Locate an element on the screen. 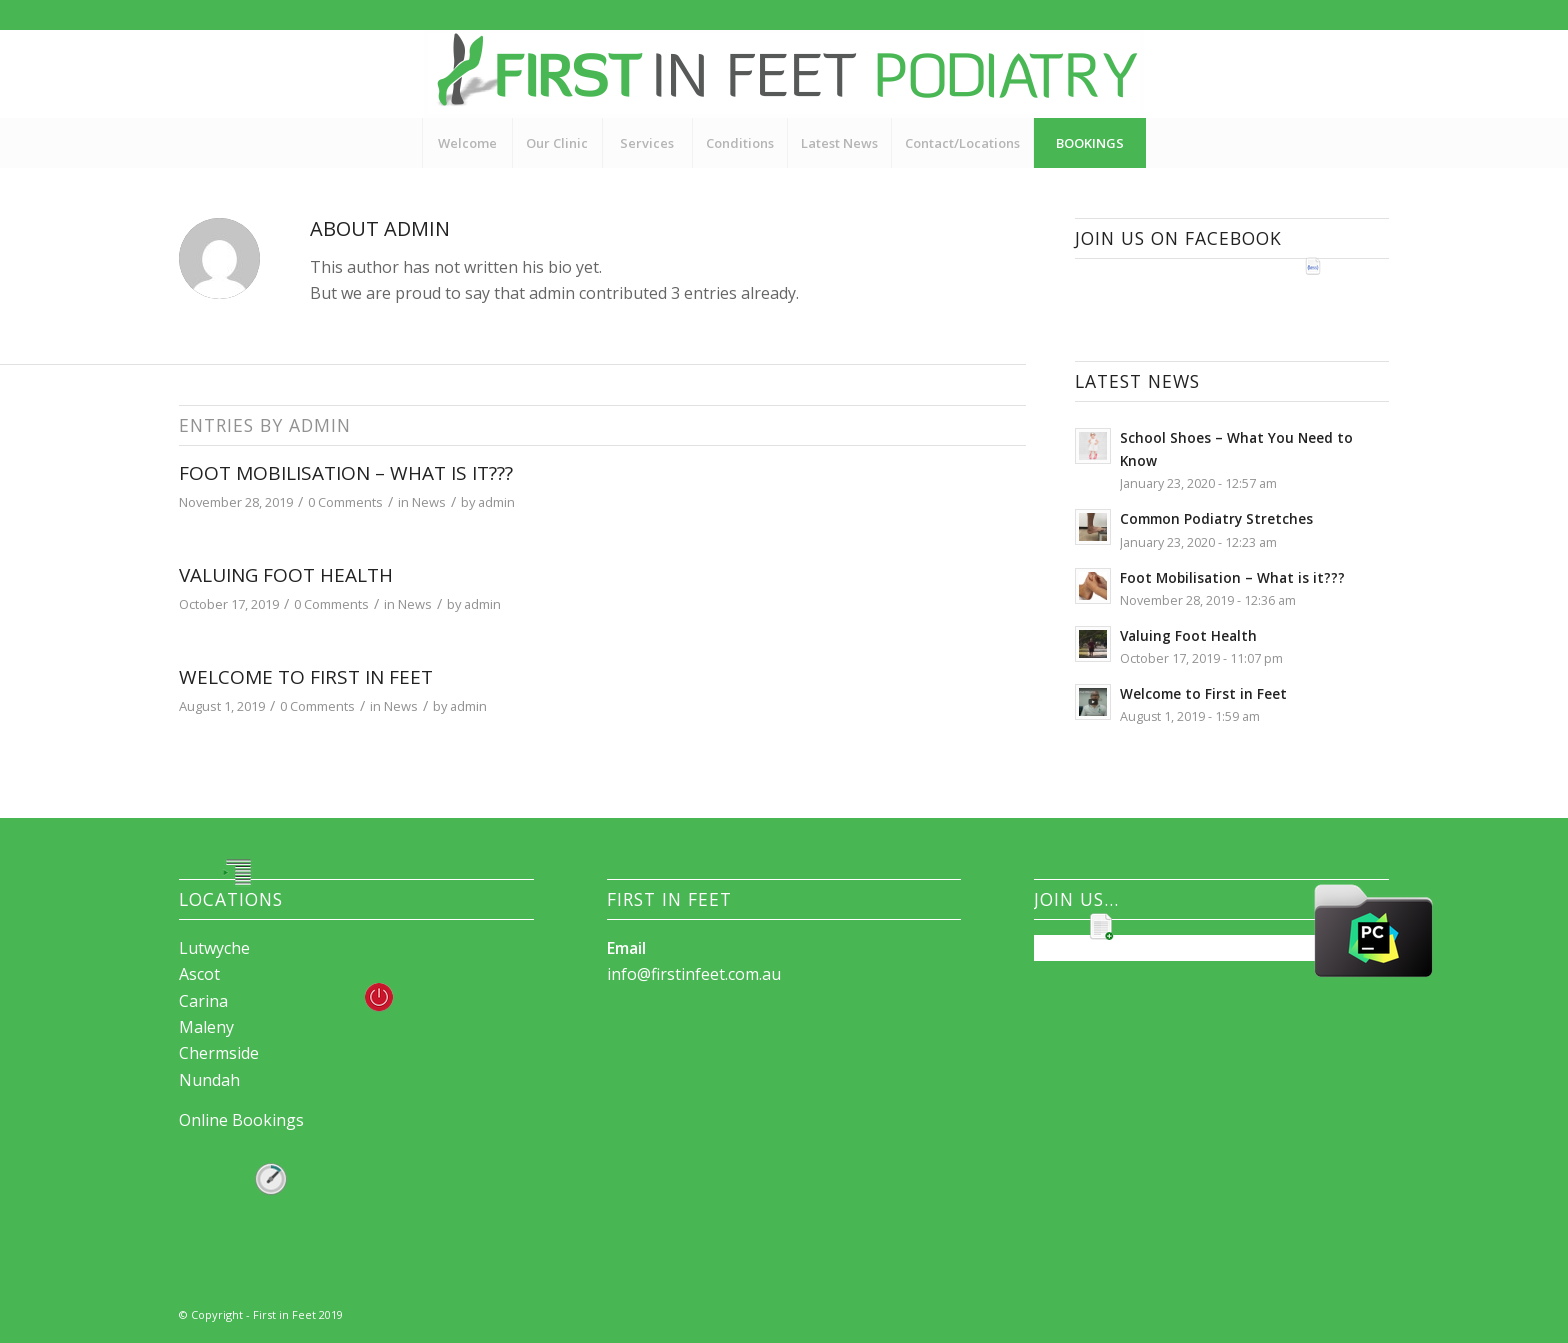  increase text indentation is located at coordinates (237, 871).